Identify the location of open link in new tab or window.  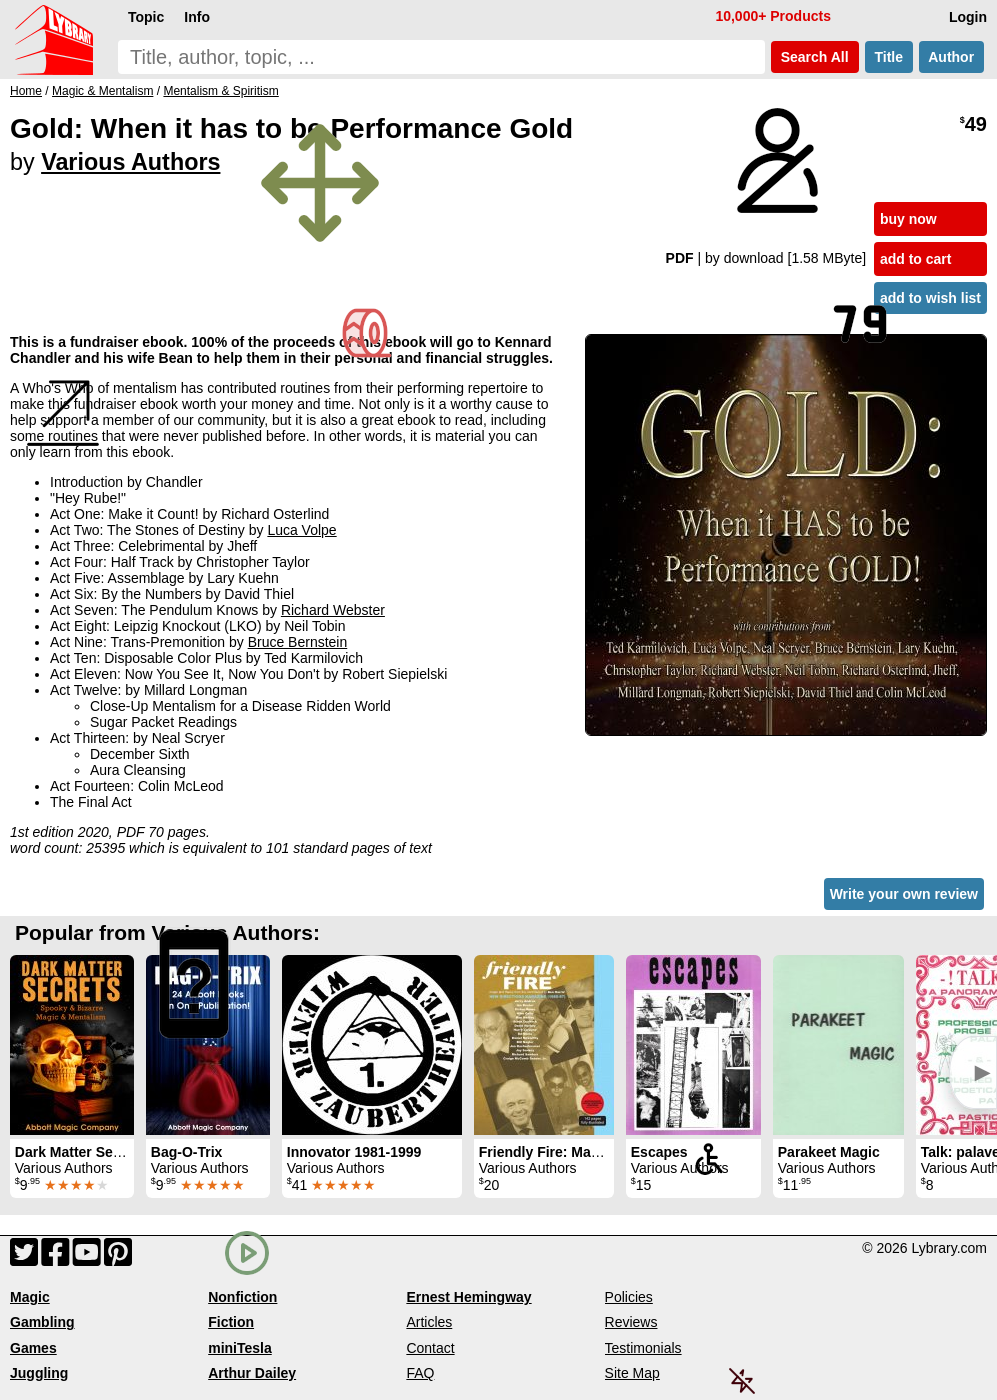
(63, 410).